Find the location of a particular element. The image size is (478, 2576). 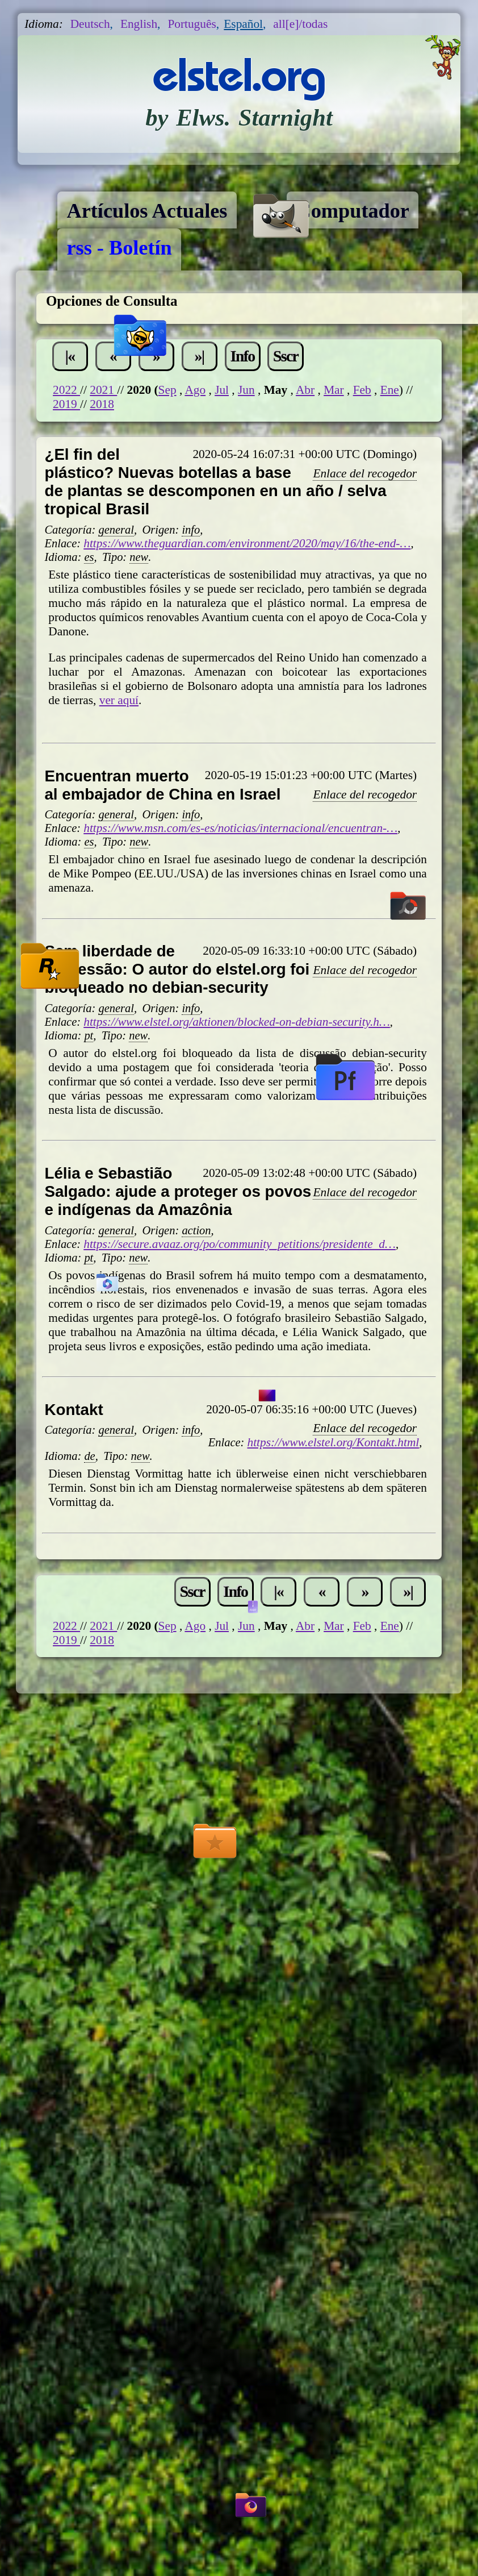

open GIMP project files folder is located at coordinates (280, 217).